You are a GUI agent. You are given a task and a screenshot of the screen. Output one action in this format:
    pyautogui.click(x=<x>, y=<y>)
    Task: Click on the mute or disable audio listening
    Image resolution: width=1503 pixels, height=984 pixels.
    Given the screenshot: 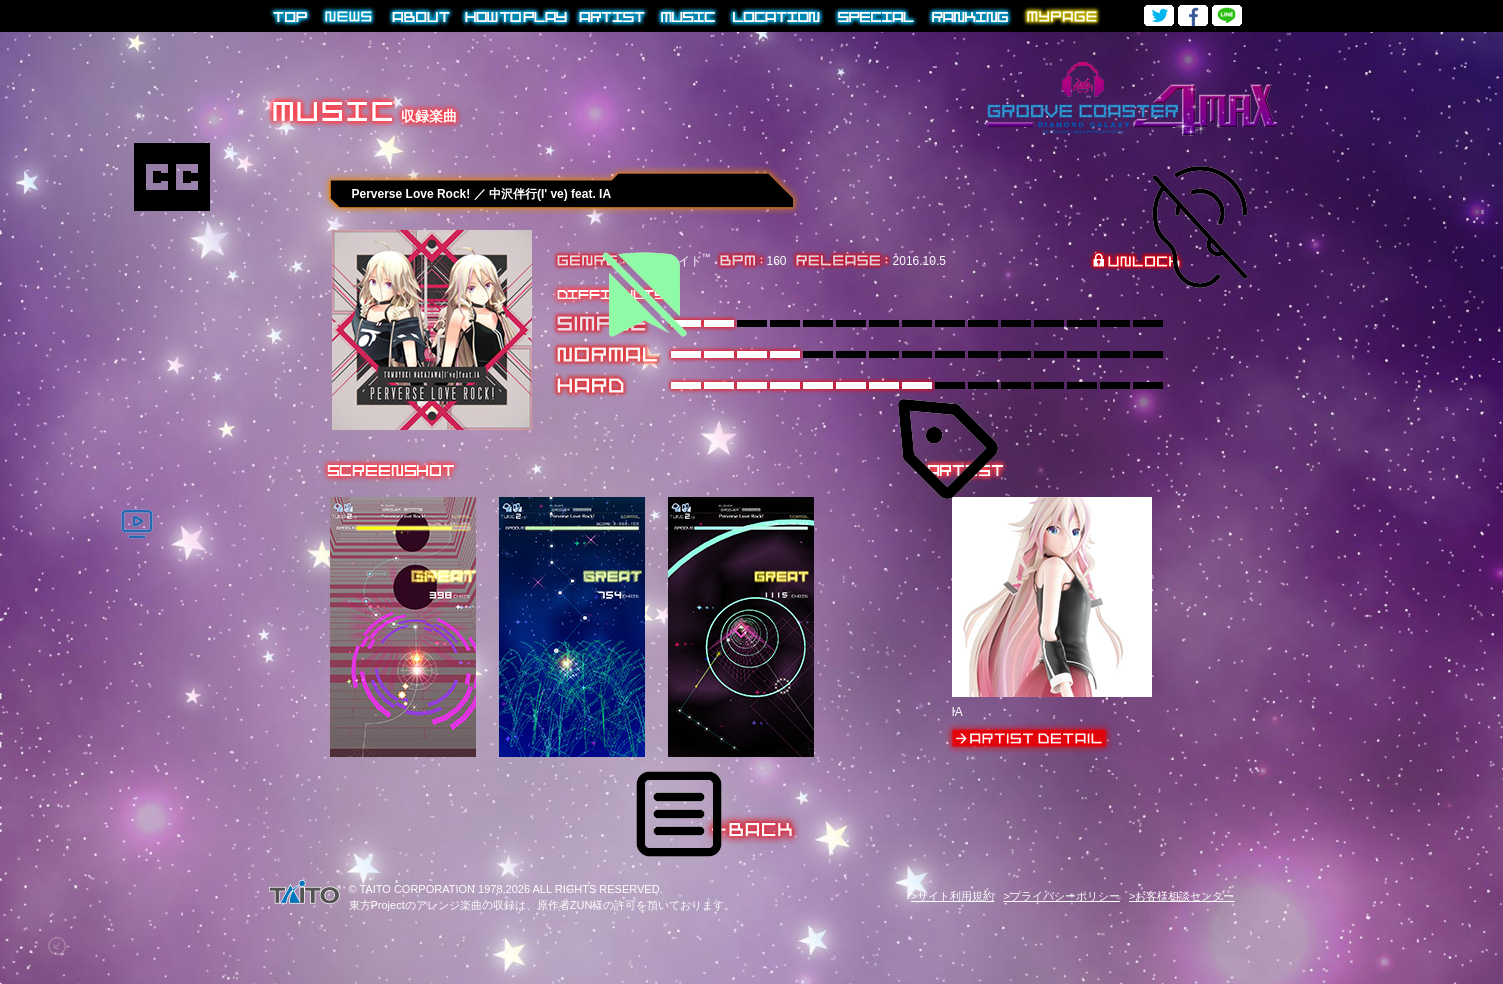 What is the action you would take?
    pyautogui.click(x=1200, y=227)
    